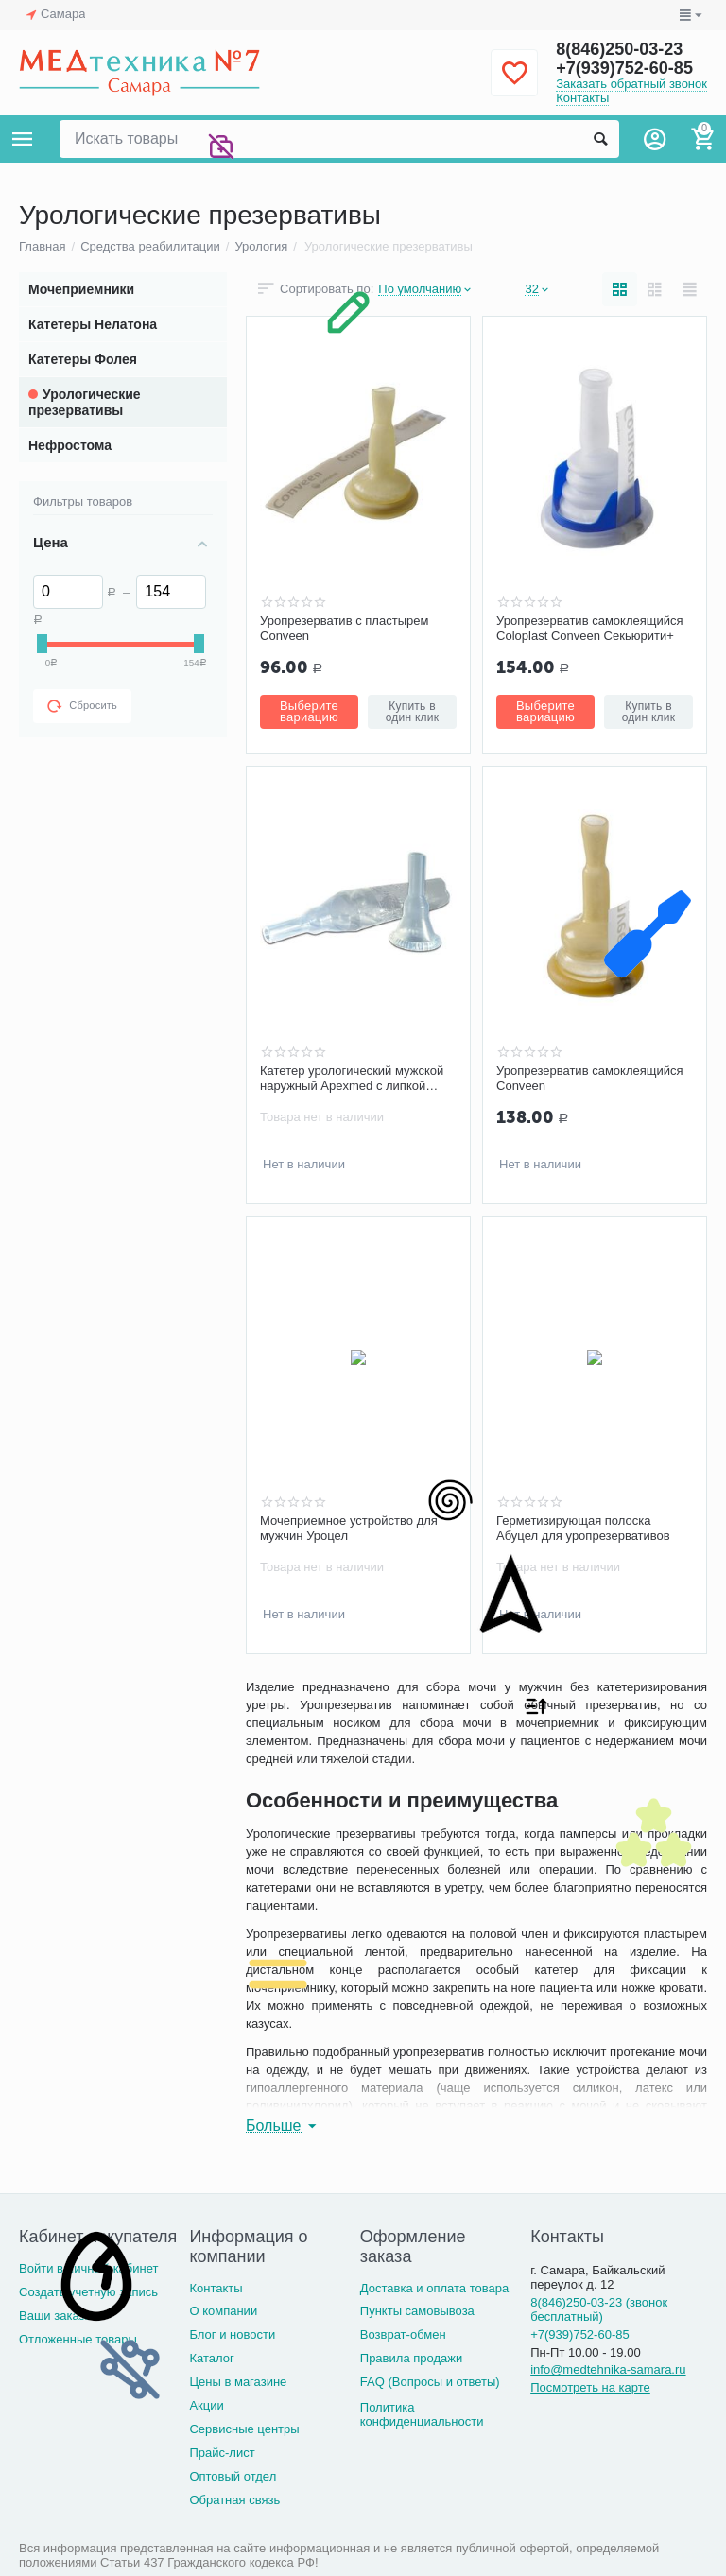 This screenshot has width=726, height=2576. What do you see at coordinates (653, 1832) in the screenshot?
I see `view ratings or reviews` at bounding box center [653, 1832].